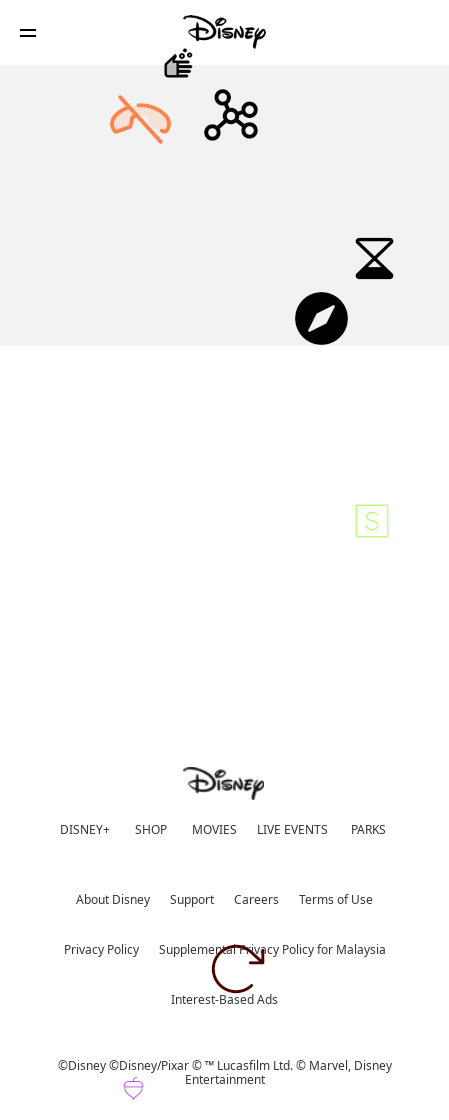  Describe the element at coordinates (372, 521) in the screenshot. I see `link to Stripe payment services` at that location.